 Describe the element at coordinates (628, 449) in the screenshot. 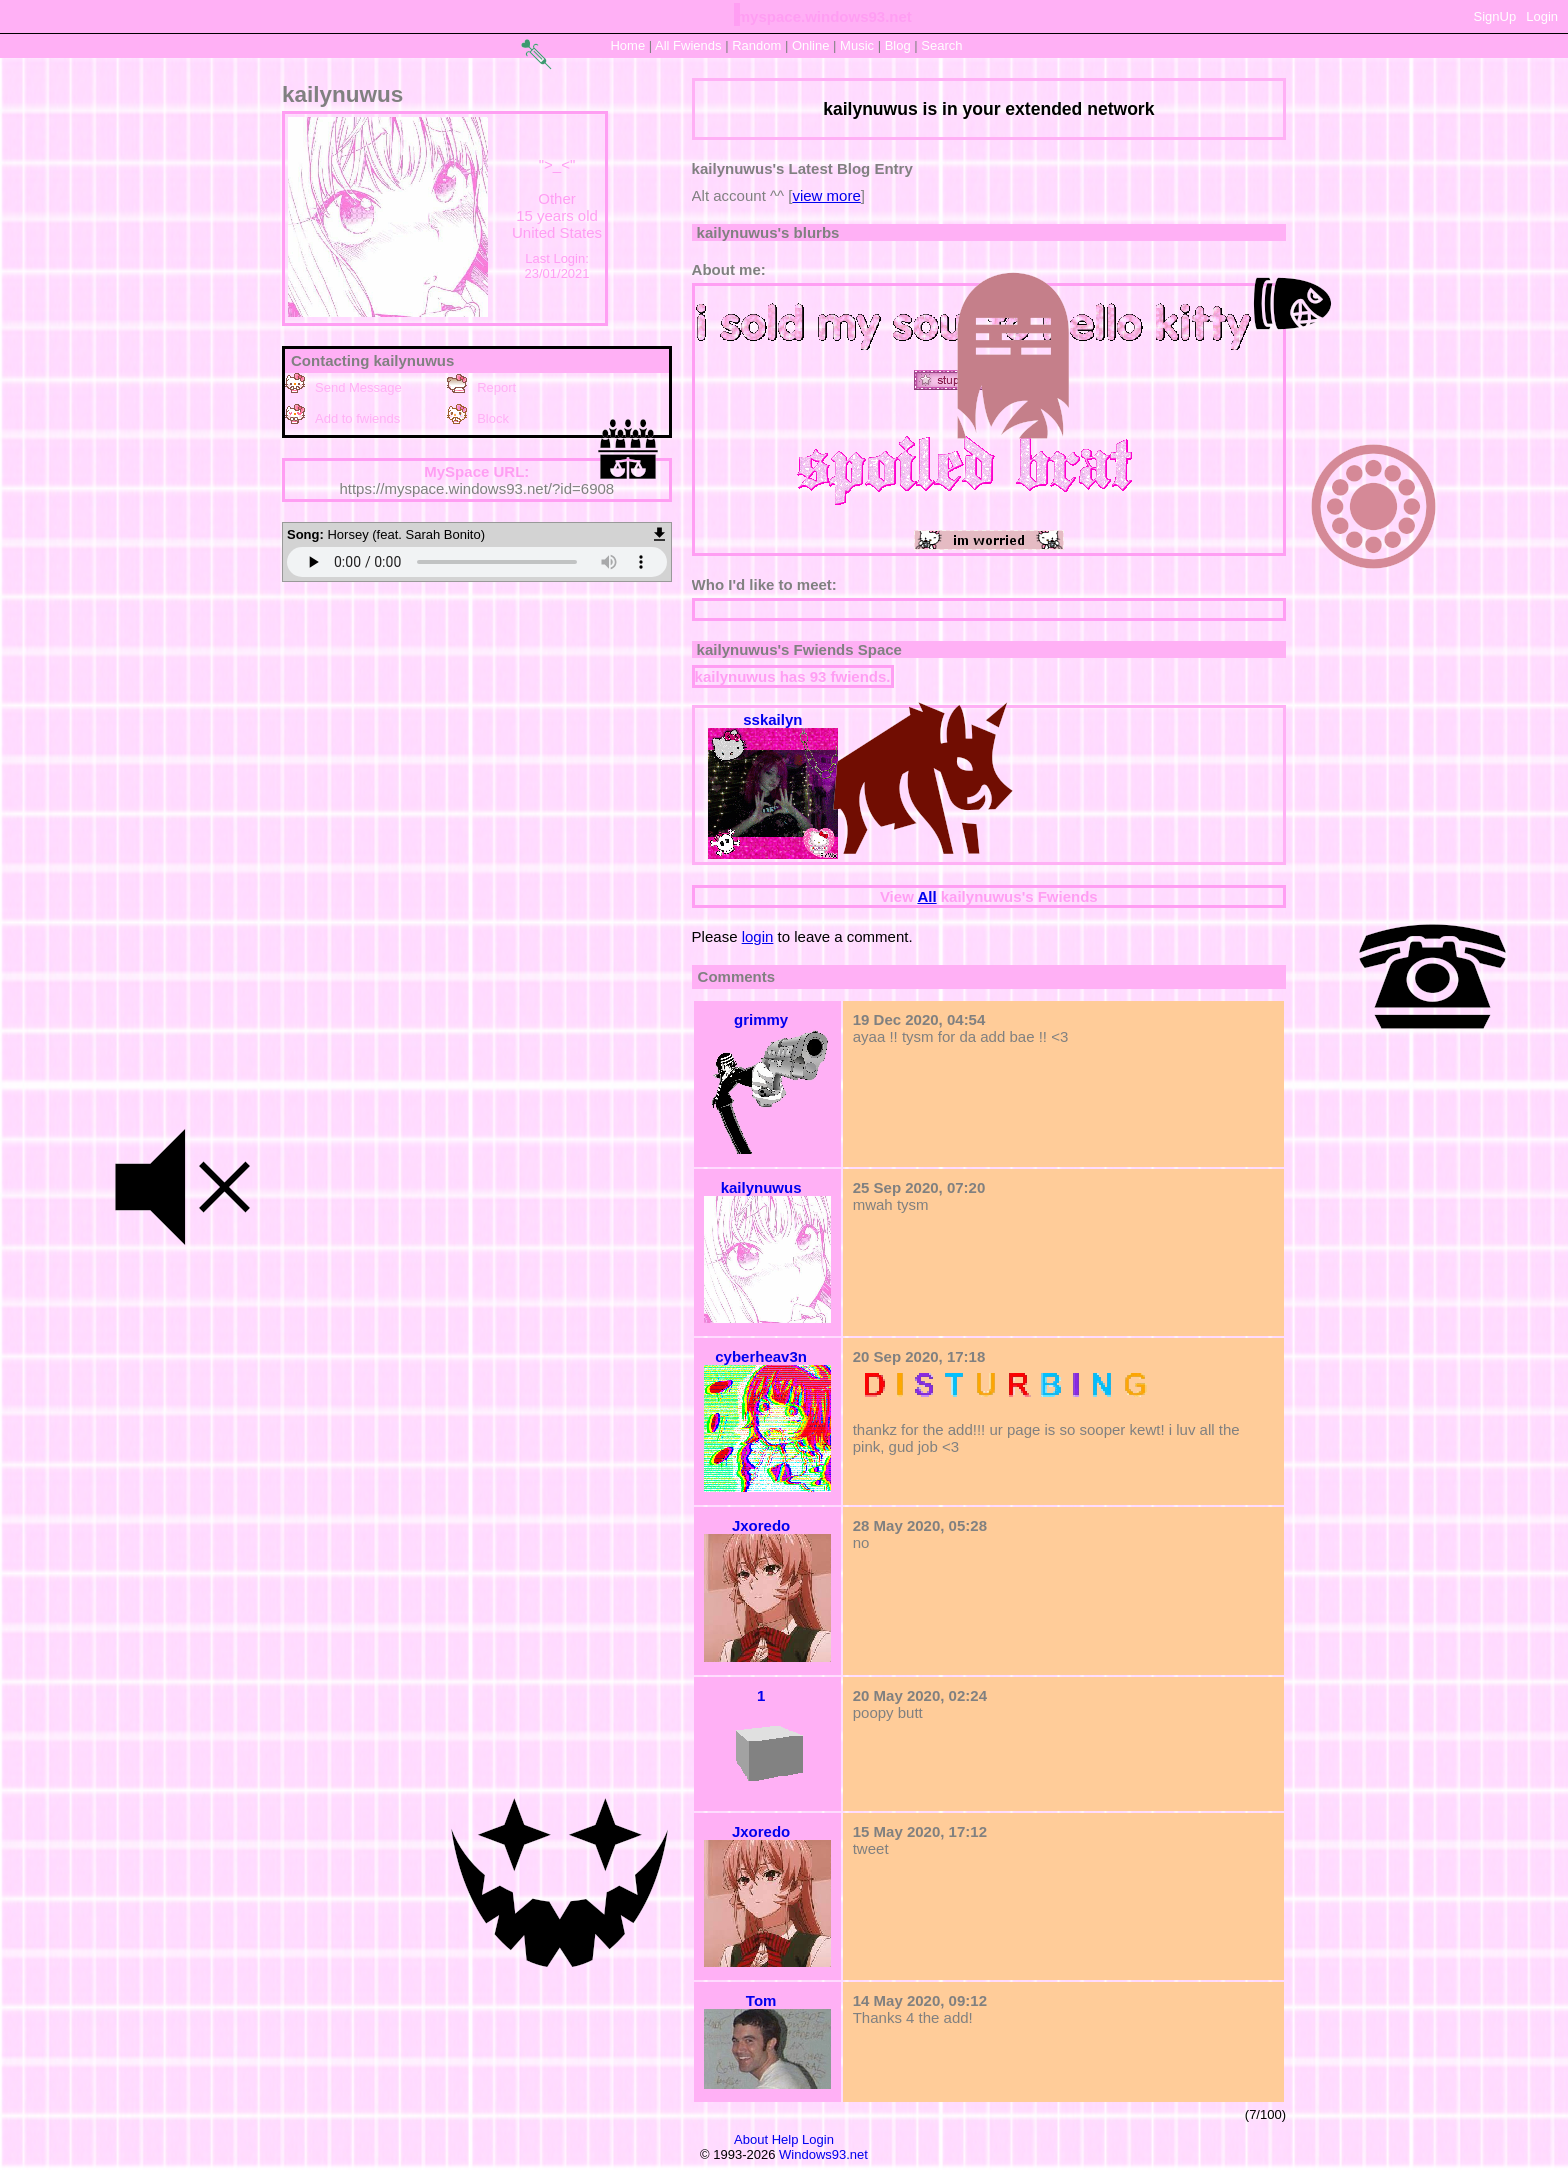

I see `view jury or tribunal panel` at that location.